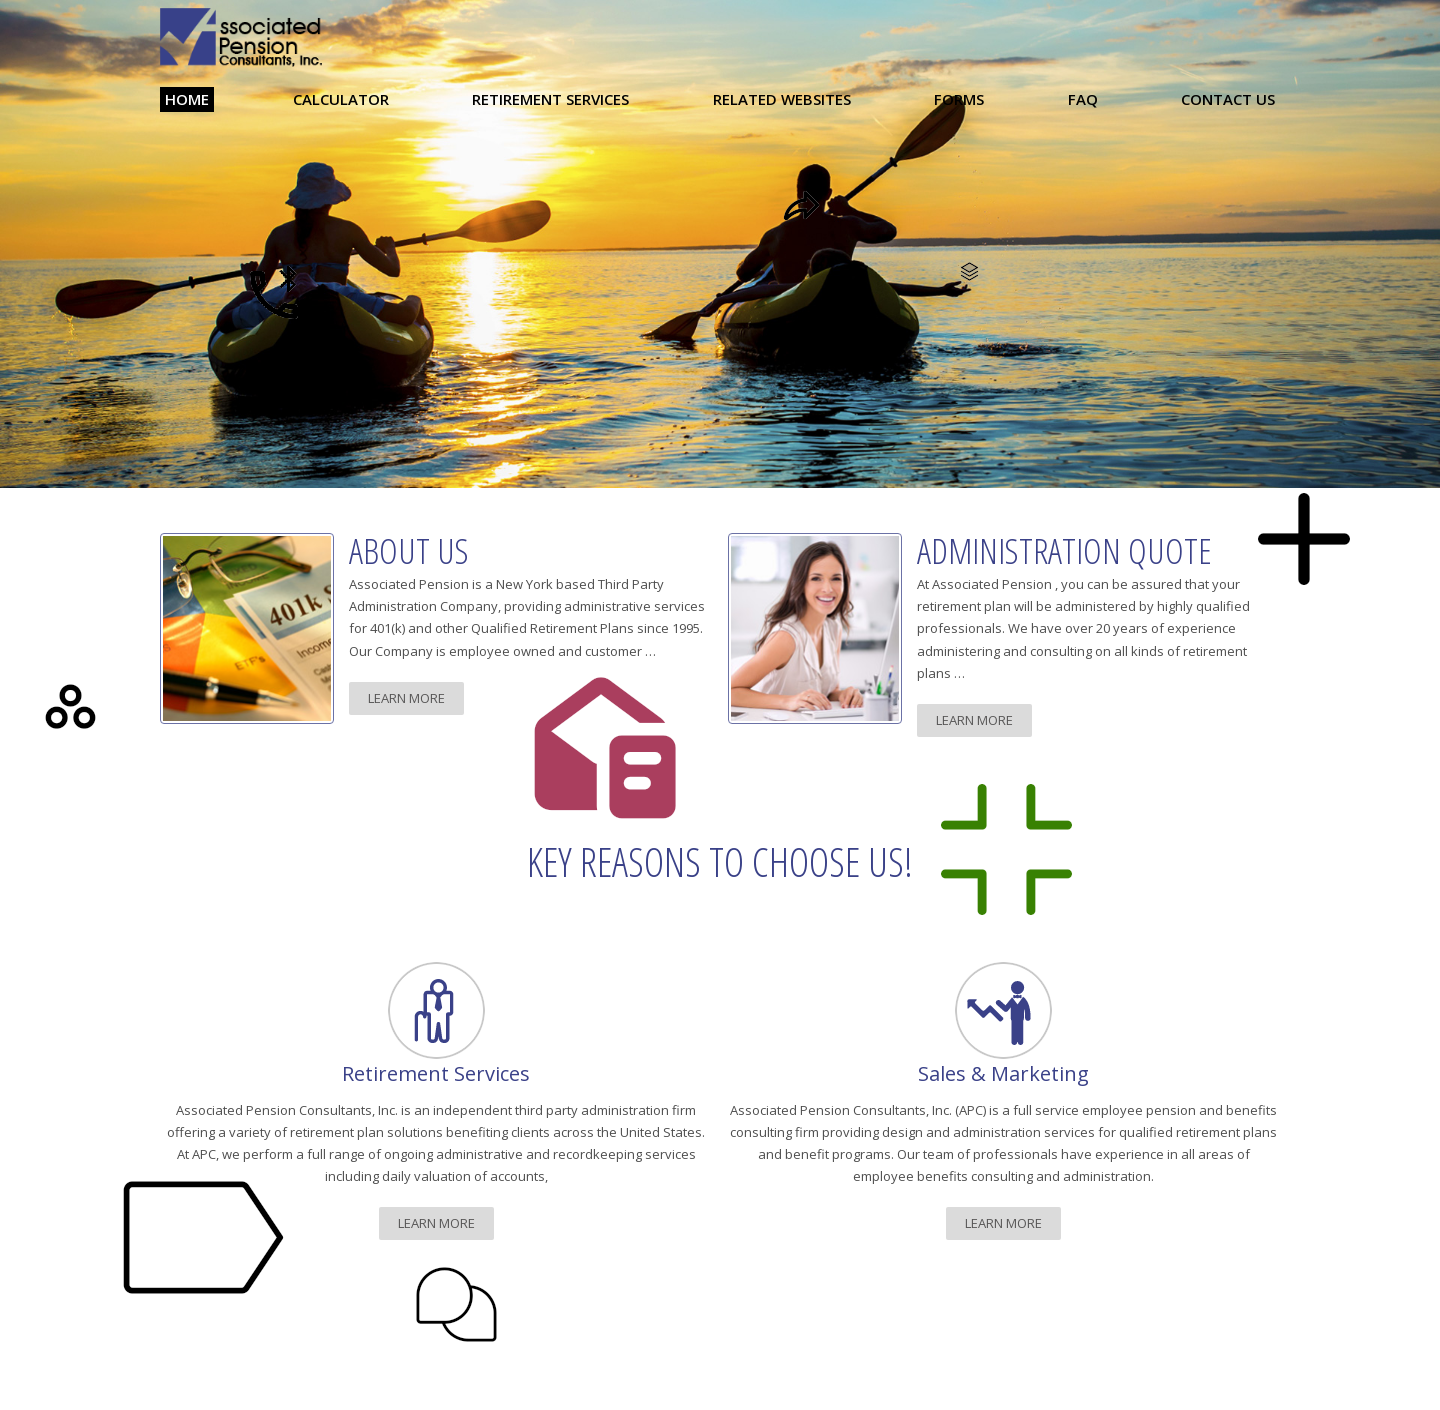 This screenshot has width=1440, height=1410. What do you see at coordinates (197, 1237) in the screenshot?
I see `add a tag or label to an item` at bounding box center [197, 1237].